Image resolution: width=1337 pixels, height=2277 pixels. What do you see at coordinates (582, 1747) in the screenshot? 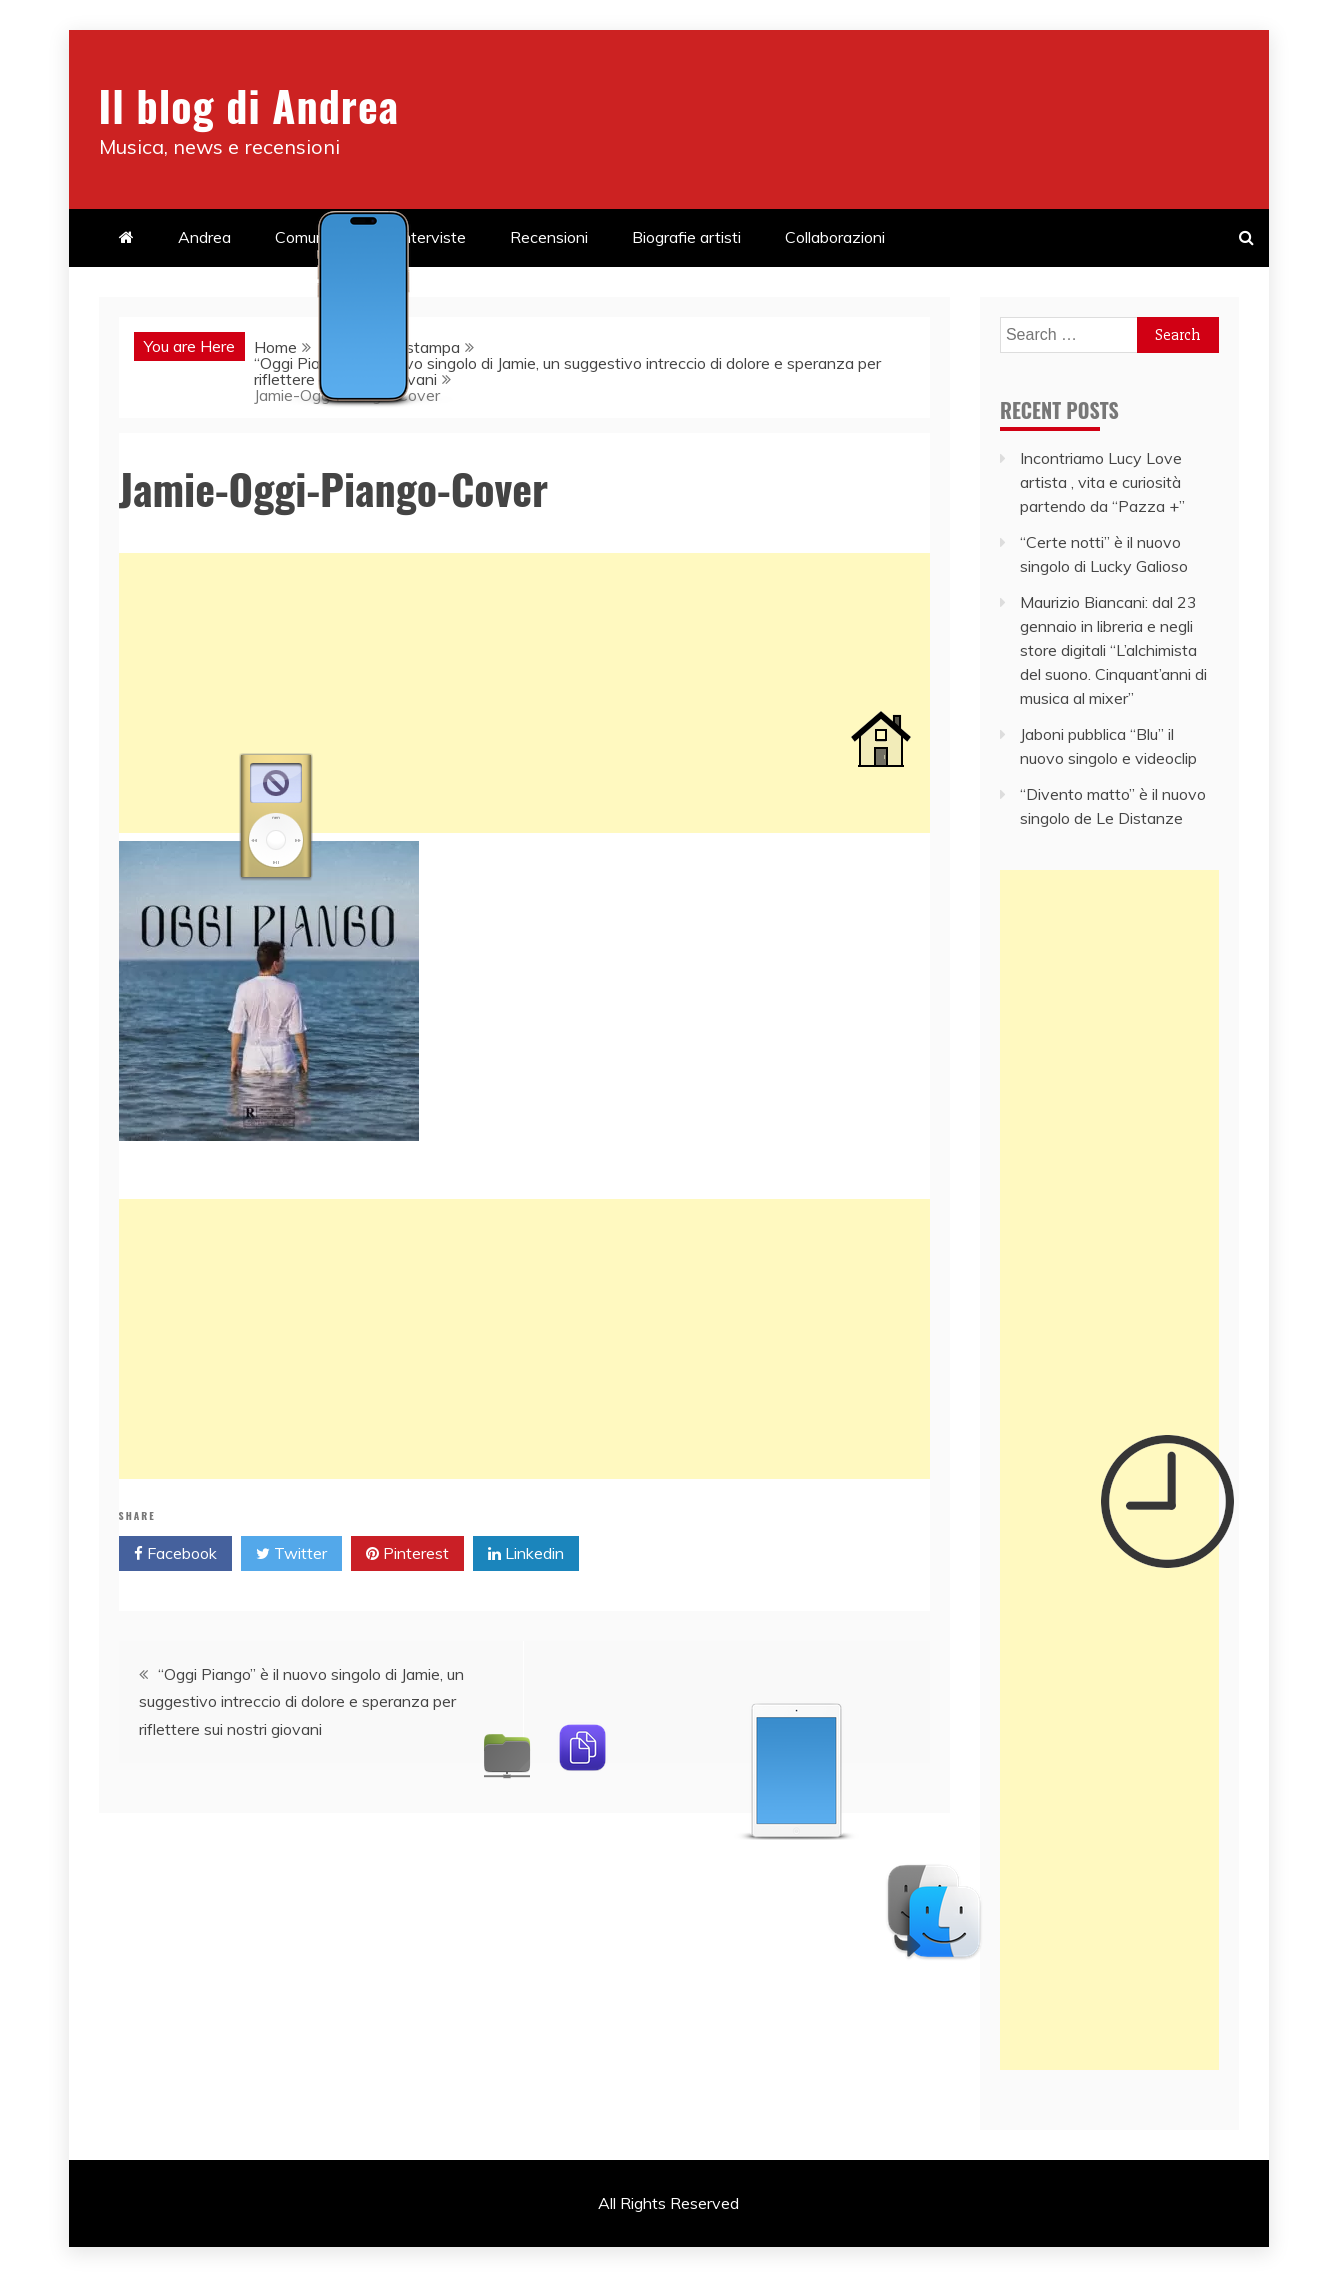
I see `duplicate or copy a document` at bounding box center [582, 1747].